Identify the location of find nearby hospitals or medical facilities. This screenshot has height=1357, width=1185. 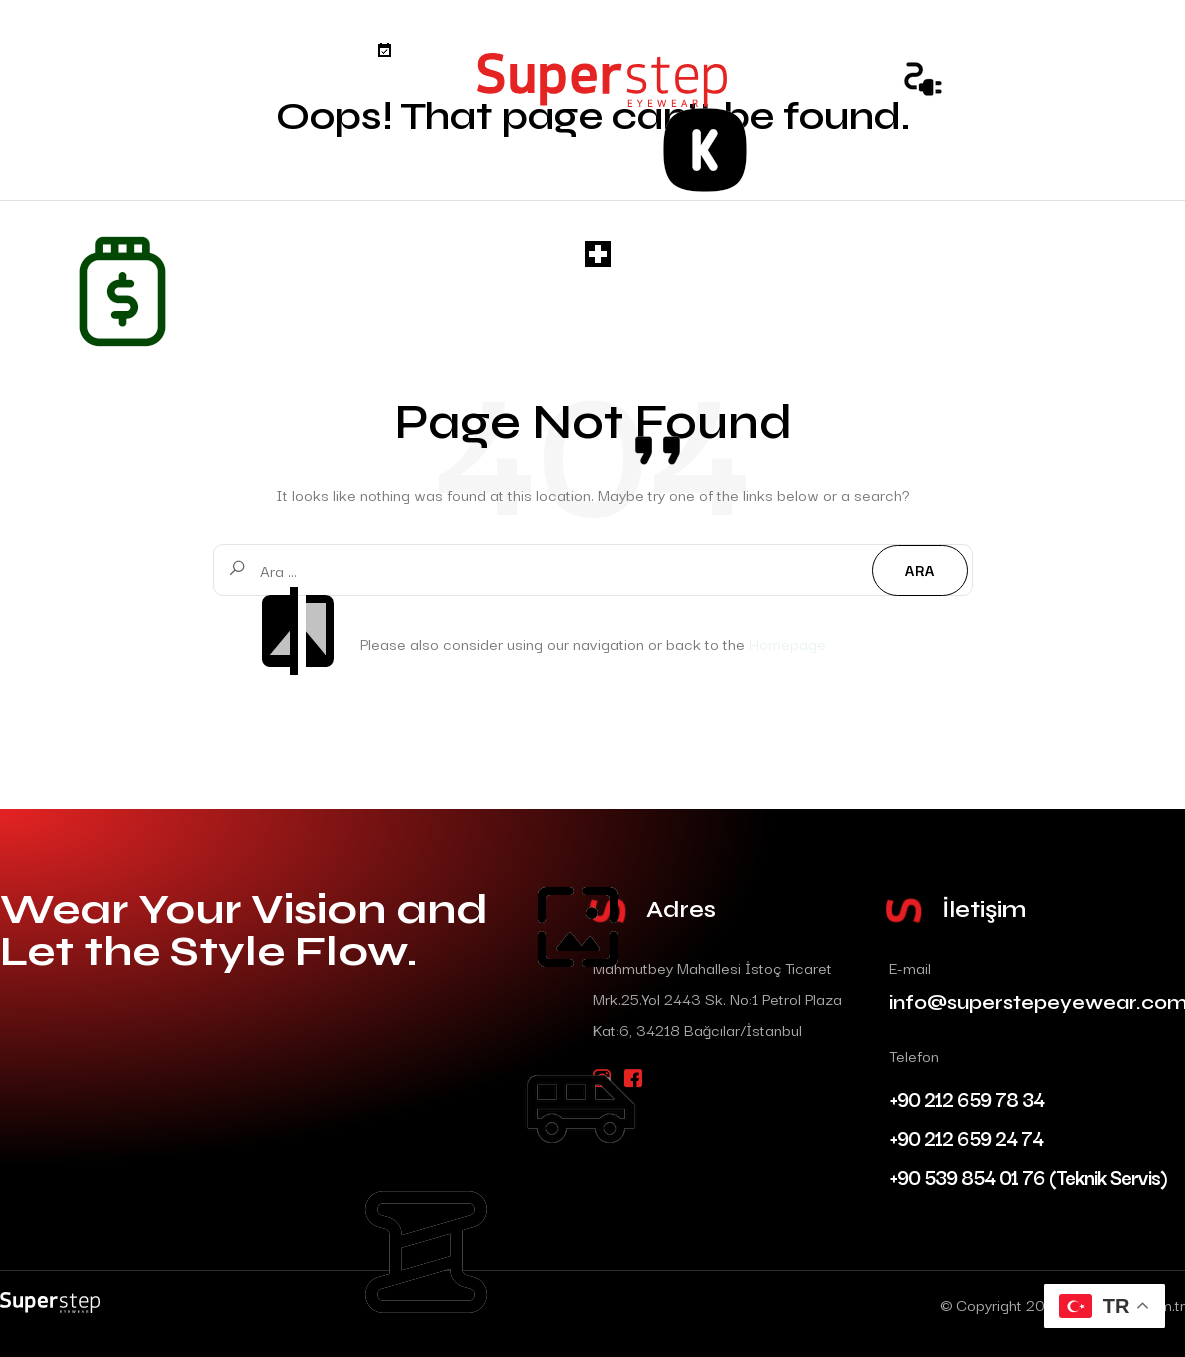
(598, 254).